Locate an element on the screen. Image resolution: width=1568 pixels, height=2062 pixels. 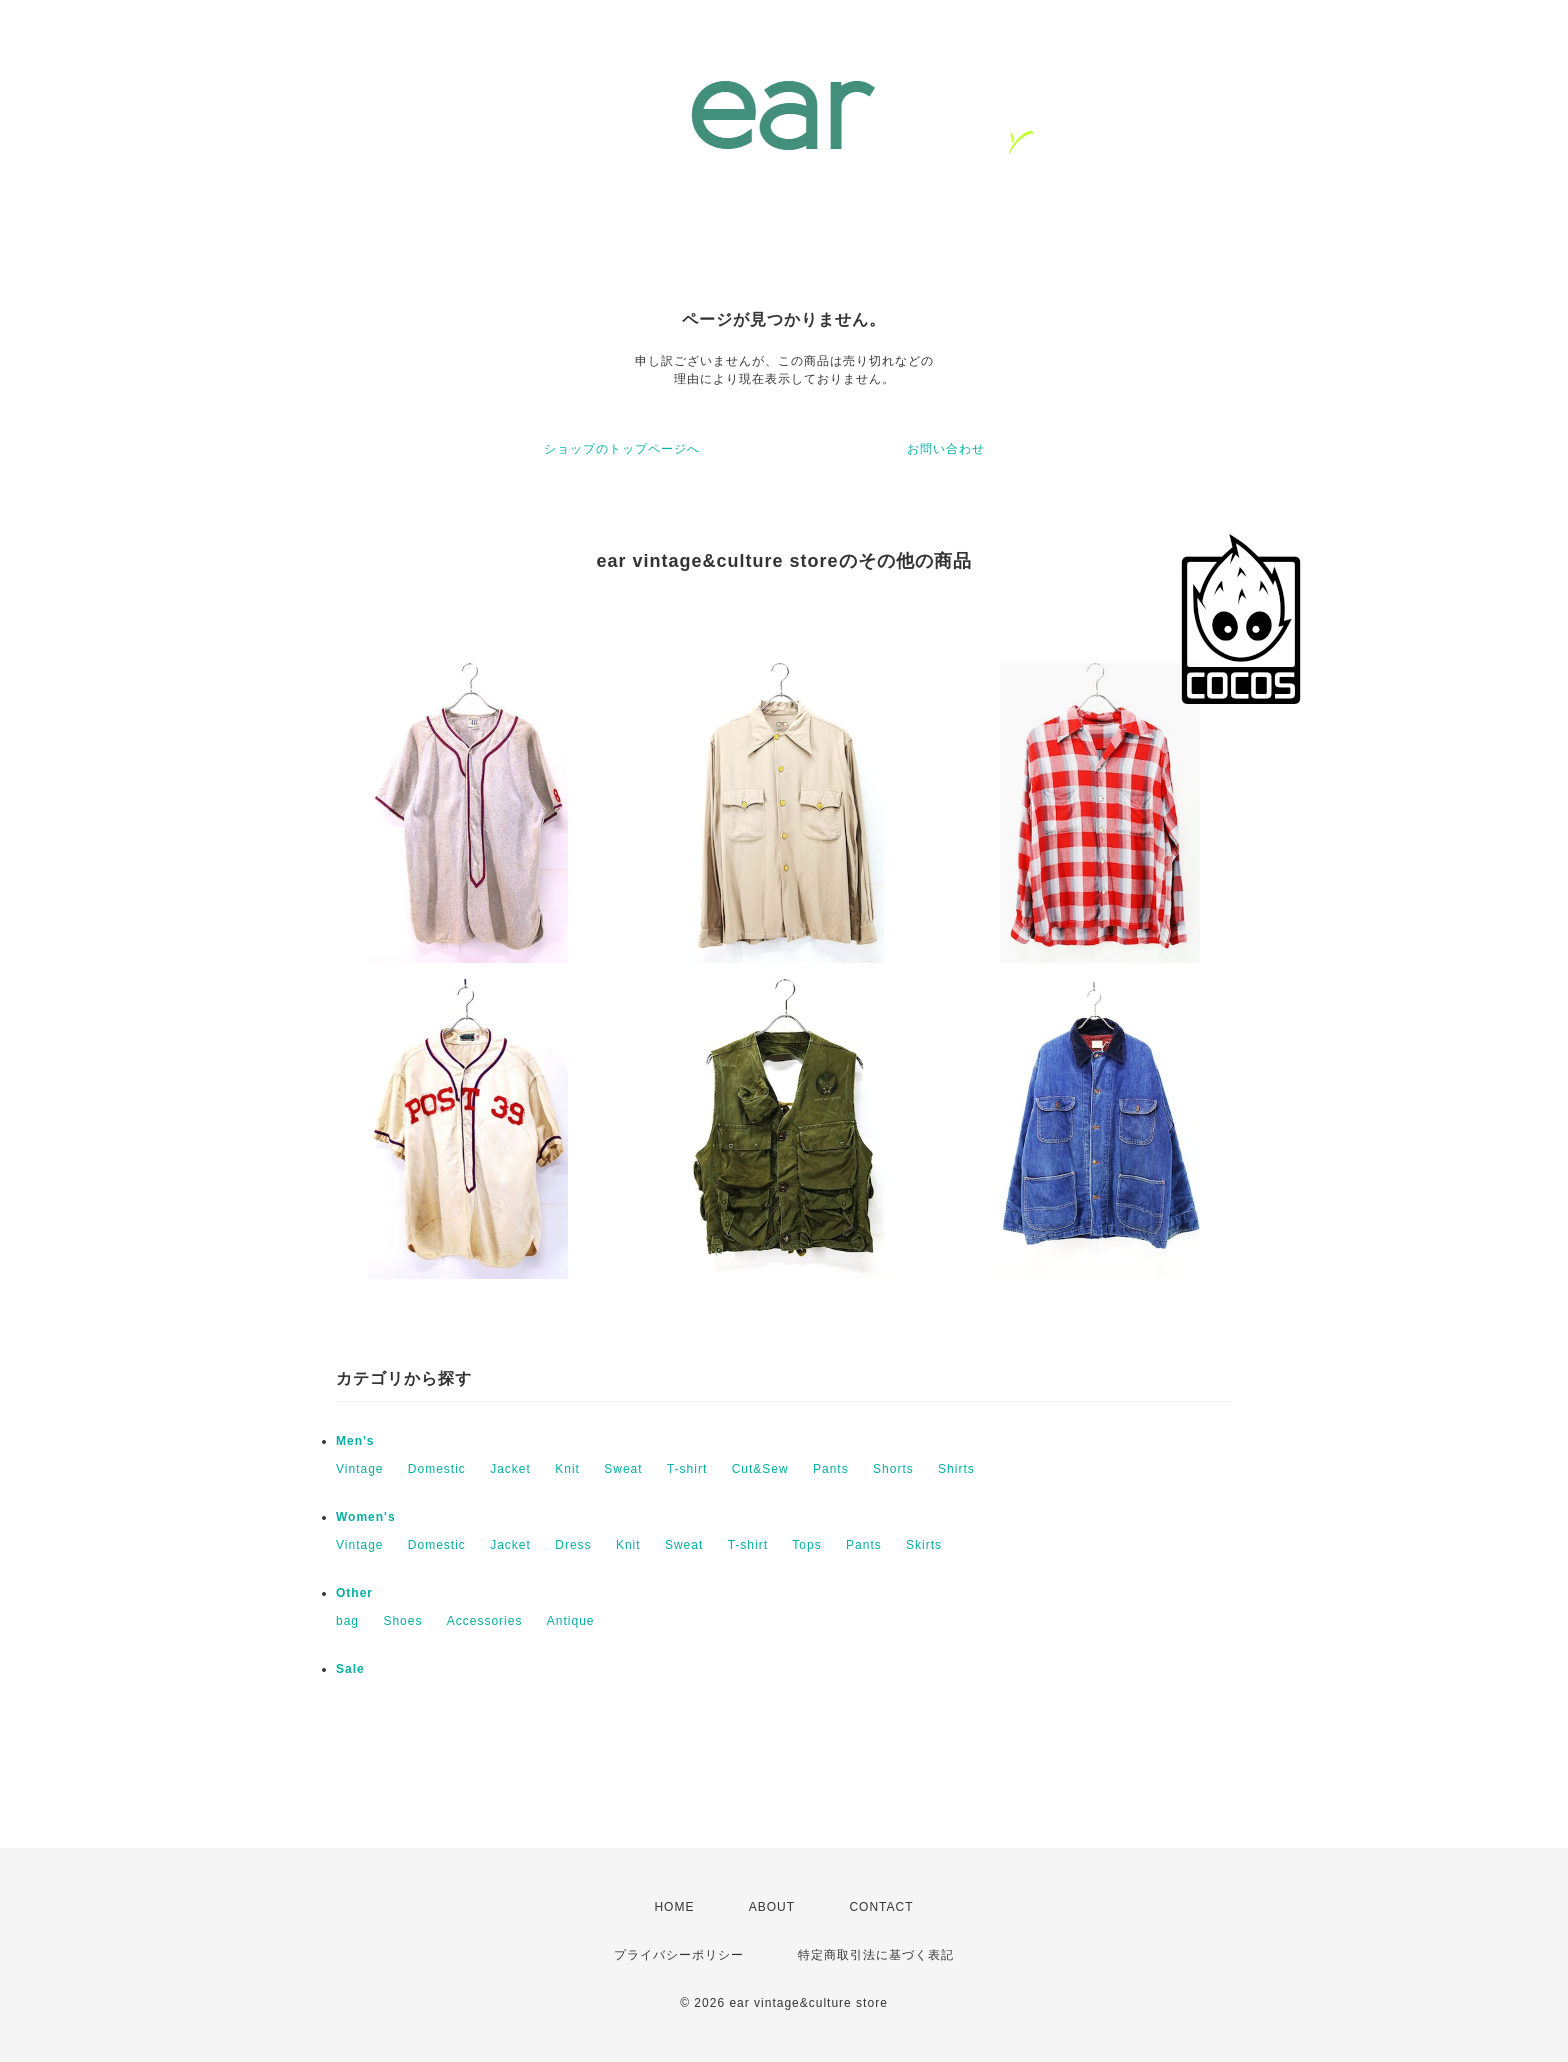
cocos game engine logo is located at coordinates (1241, 619).